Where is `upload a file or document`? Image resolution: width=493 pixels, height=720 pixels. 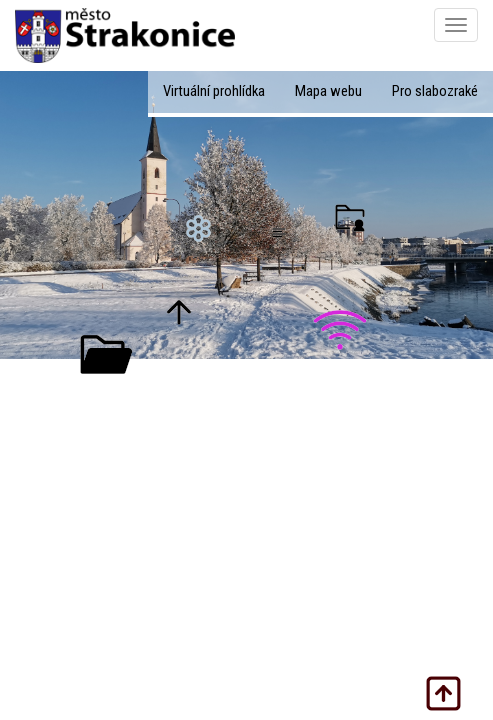 upload a file or document is located at coordinates (443, 693).